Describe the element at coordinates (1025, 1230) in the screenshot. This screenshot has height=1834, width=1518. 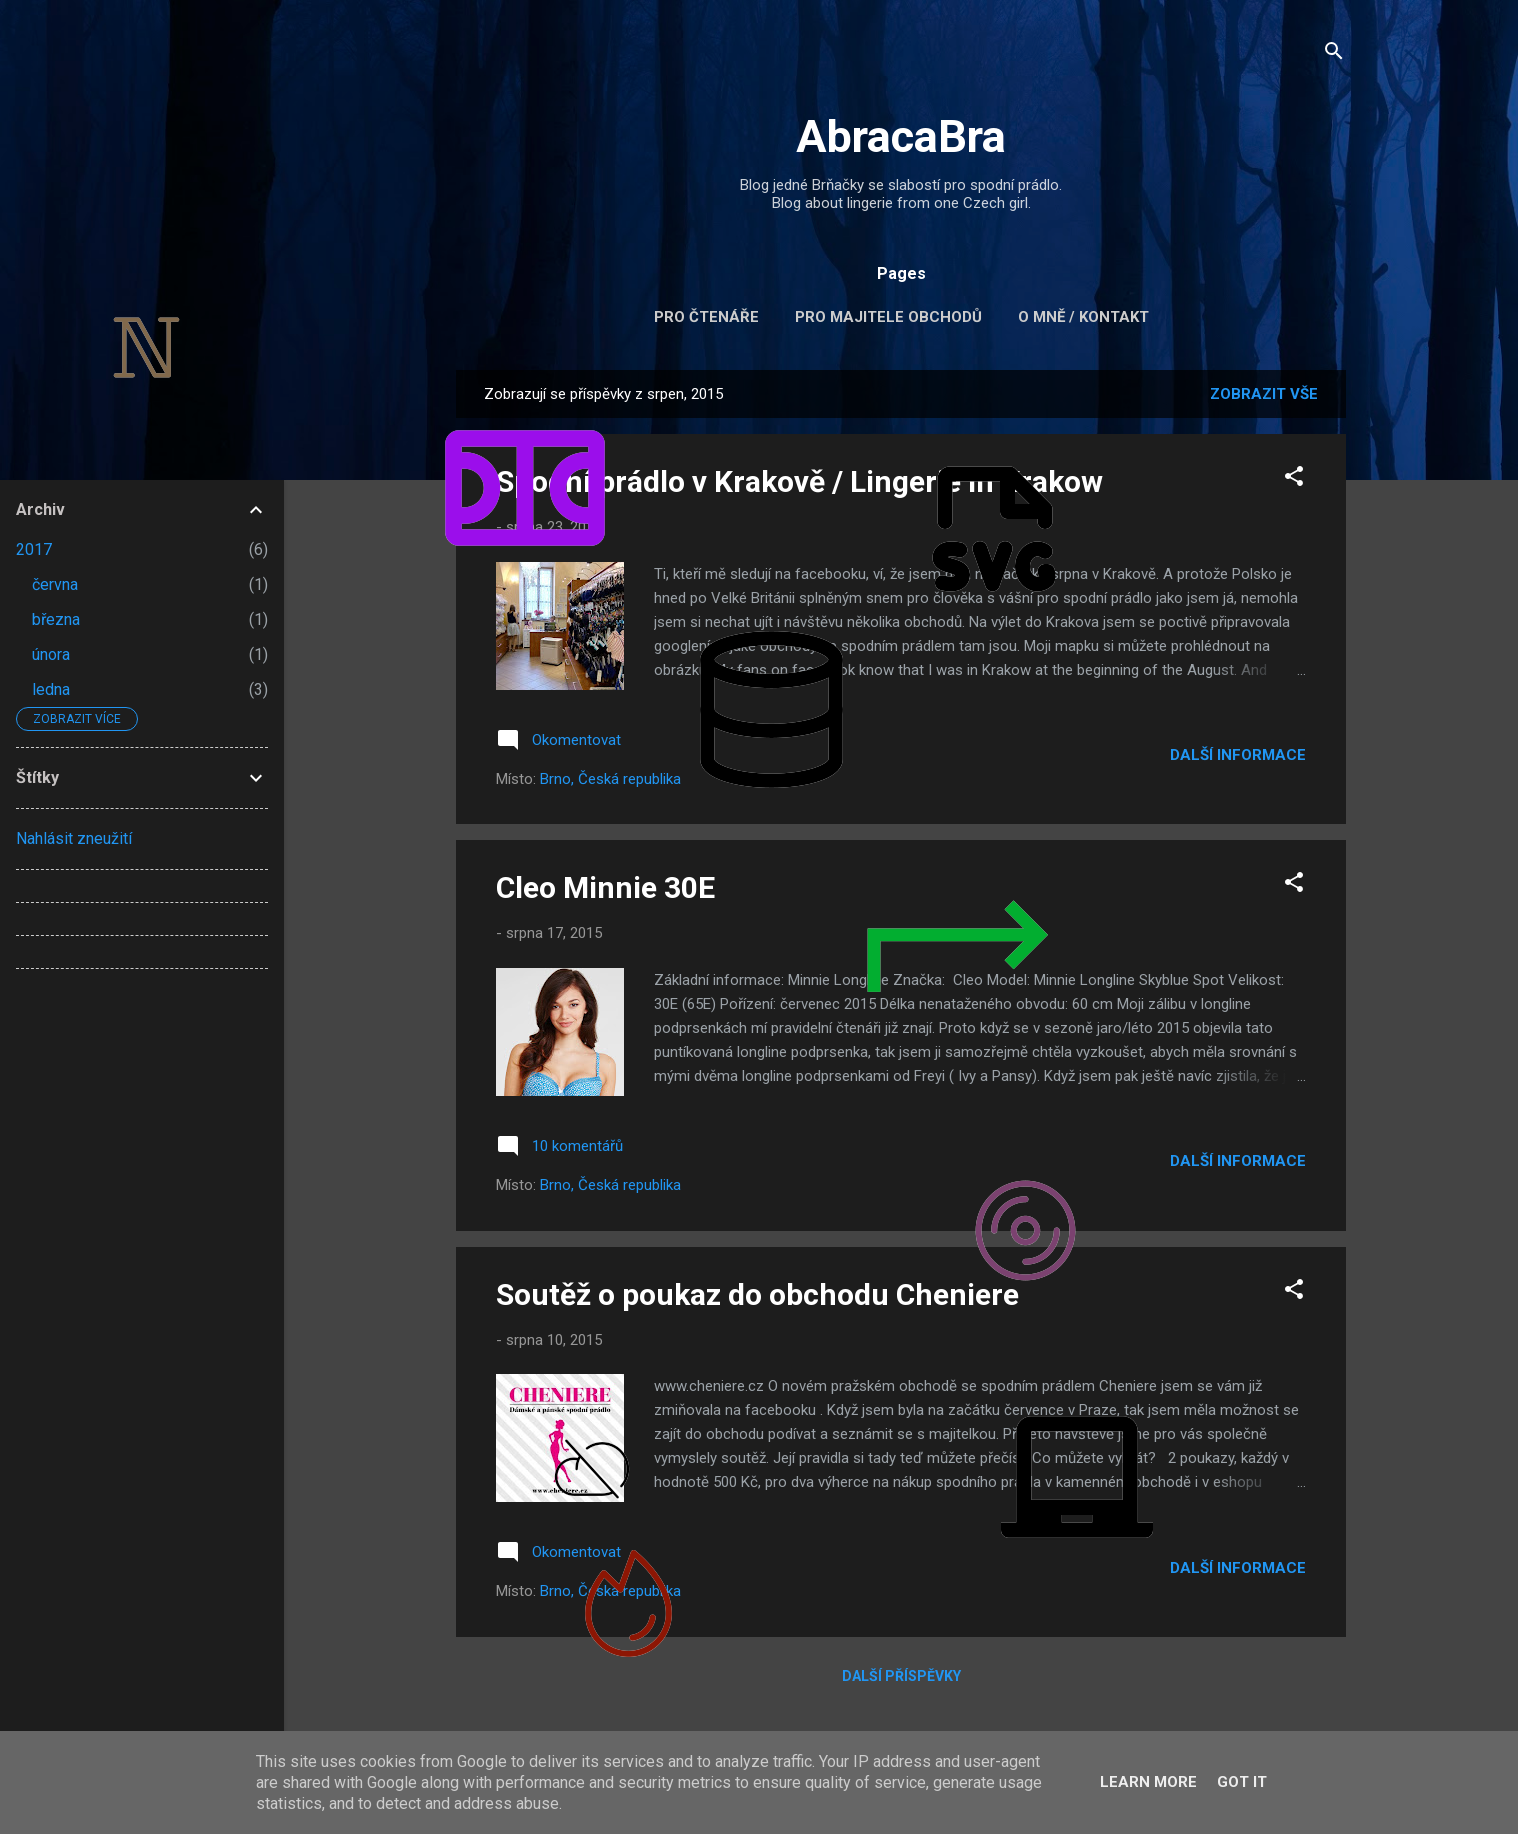
I see `play or browse music library` at that location.